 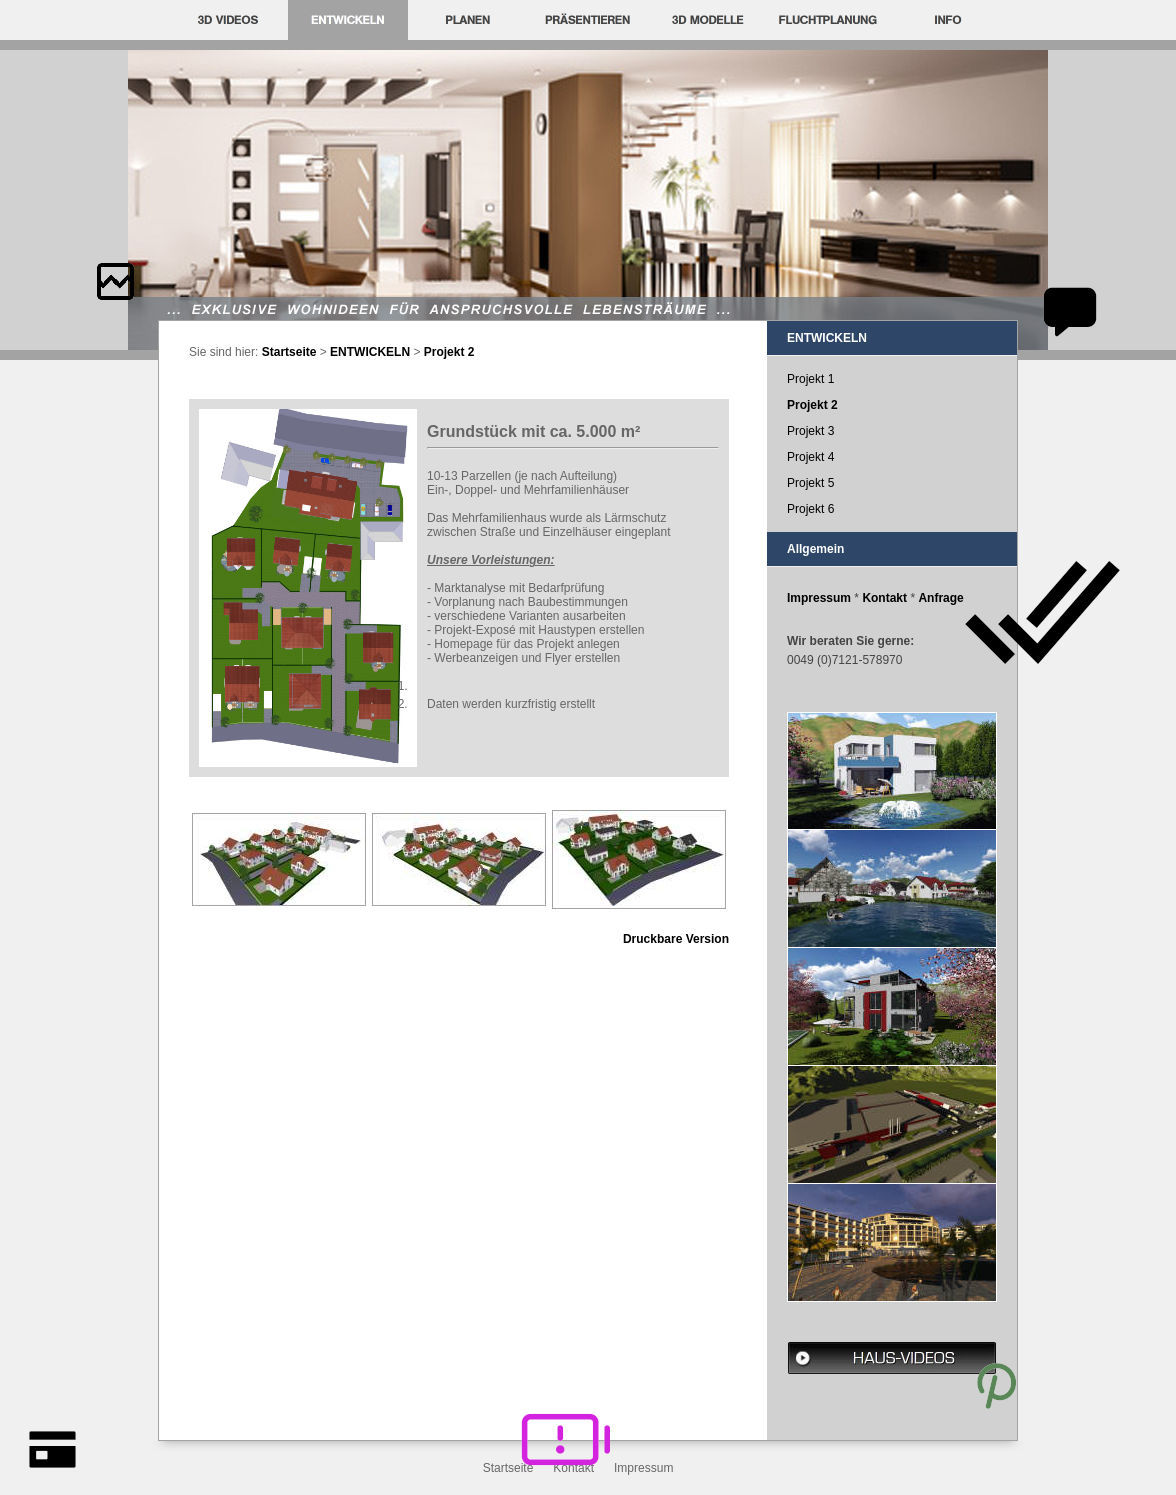 I want to click on open chat or messaging, so click(x=1070, y=312).